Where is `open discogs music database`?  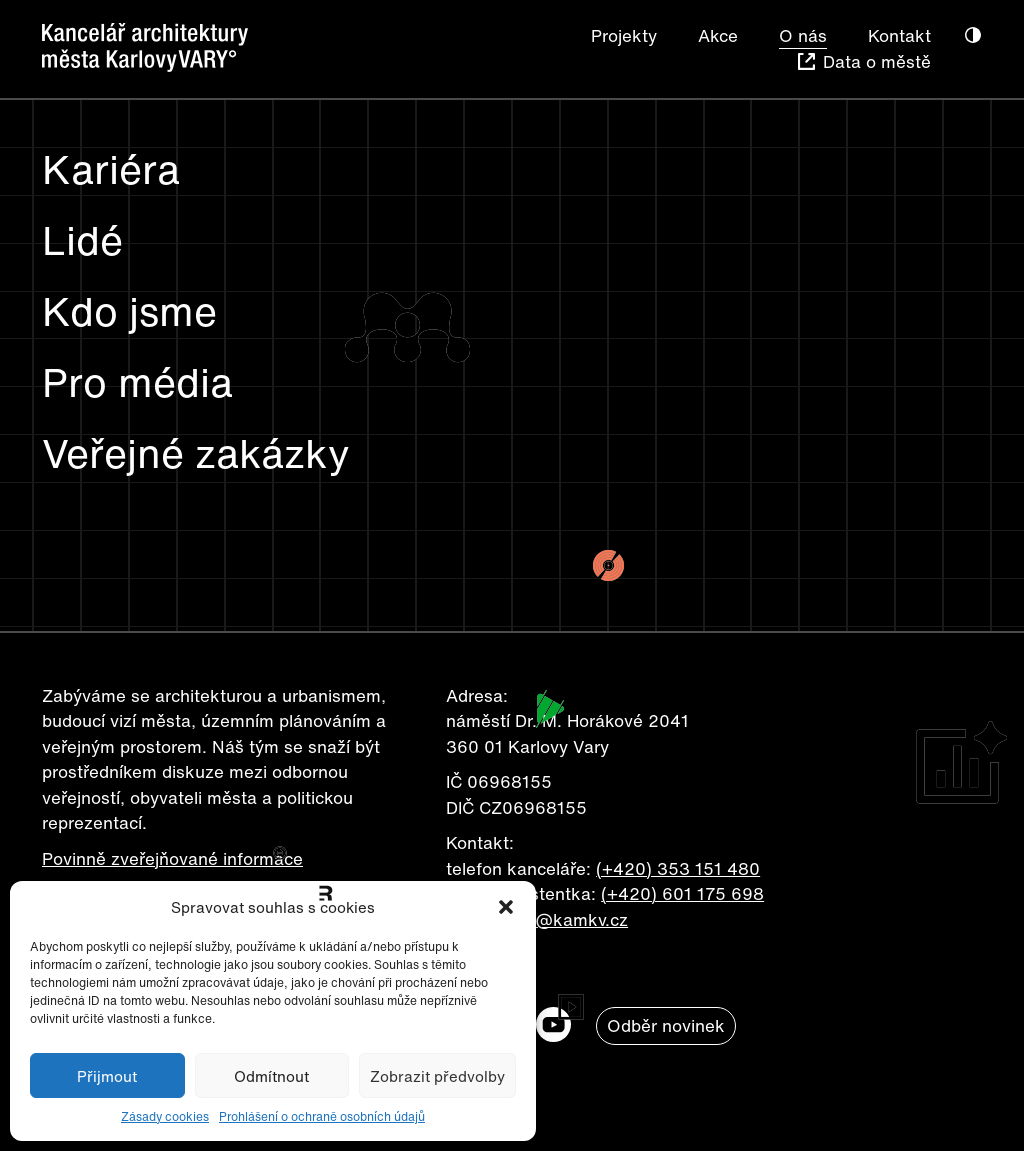 open discogs music database is located at coordinates (608, 565).